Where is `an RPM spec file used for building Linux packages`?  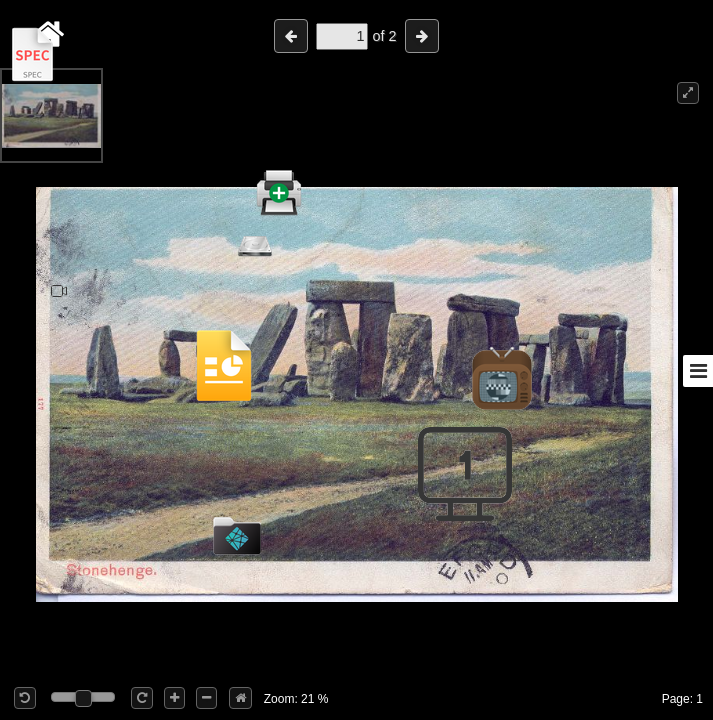 an RPM spec file used for building Linux packages is located at coordinates (32, 55).